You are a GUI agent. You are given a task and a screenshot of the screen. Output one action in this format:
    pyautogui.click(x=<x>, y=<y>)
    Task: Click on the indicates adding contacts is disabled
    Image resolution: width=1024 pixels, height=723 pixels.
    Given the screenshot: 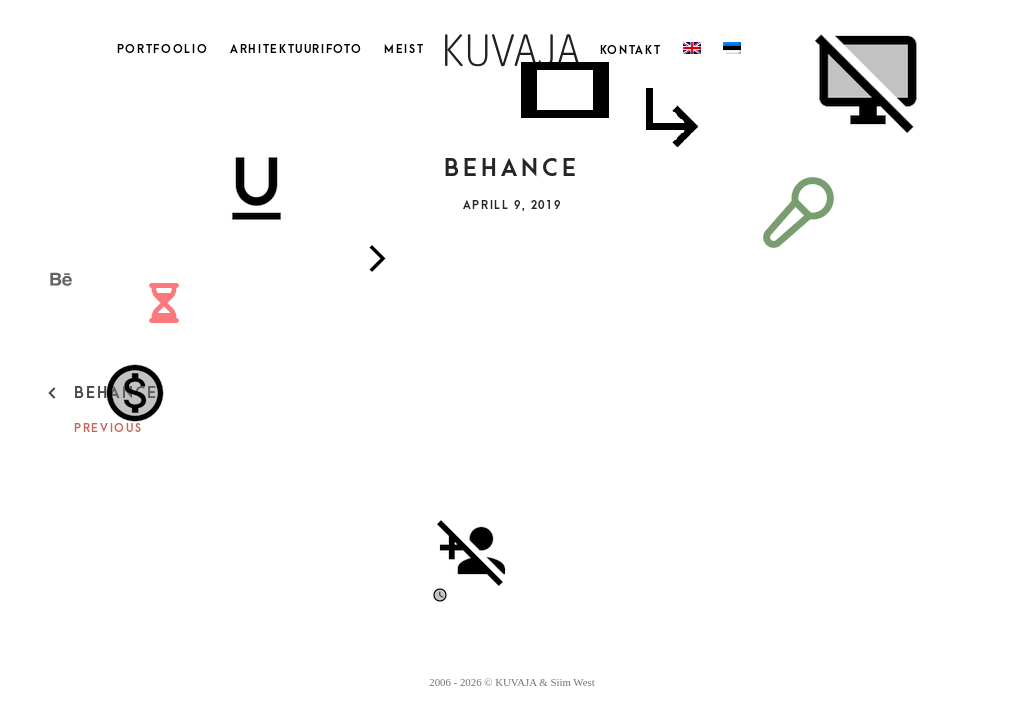 What is the action you would take?
    pyautogui.click(x=472, y=550)
    